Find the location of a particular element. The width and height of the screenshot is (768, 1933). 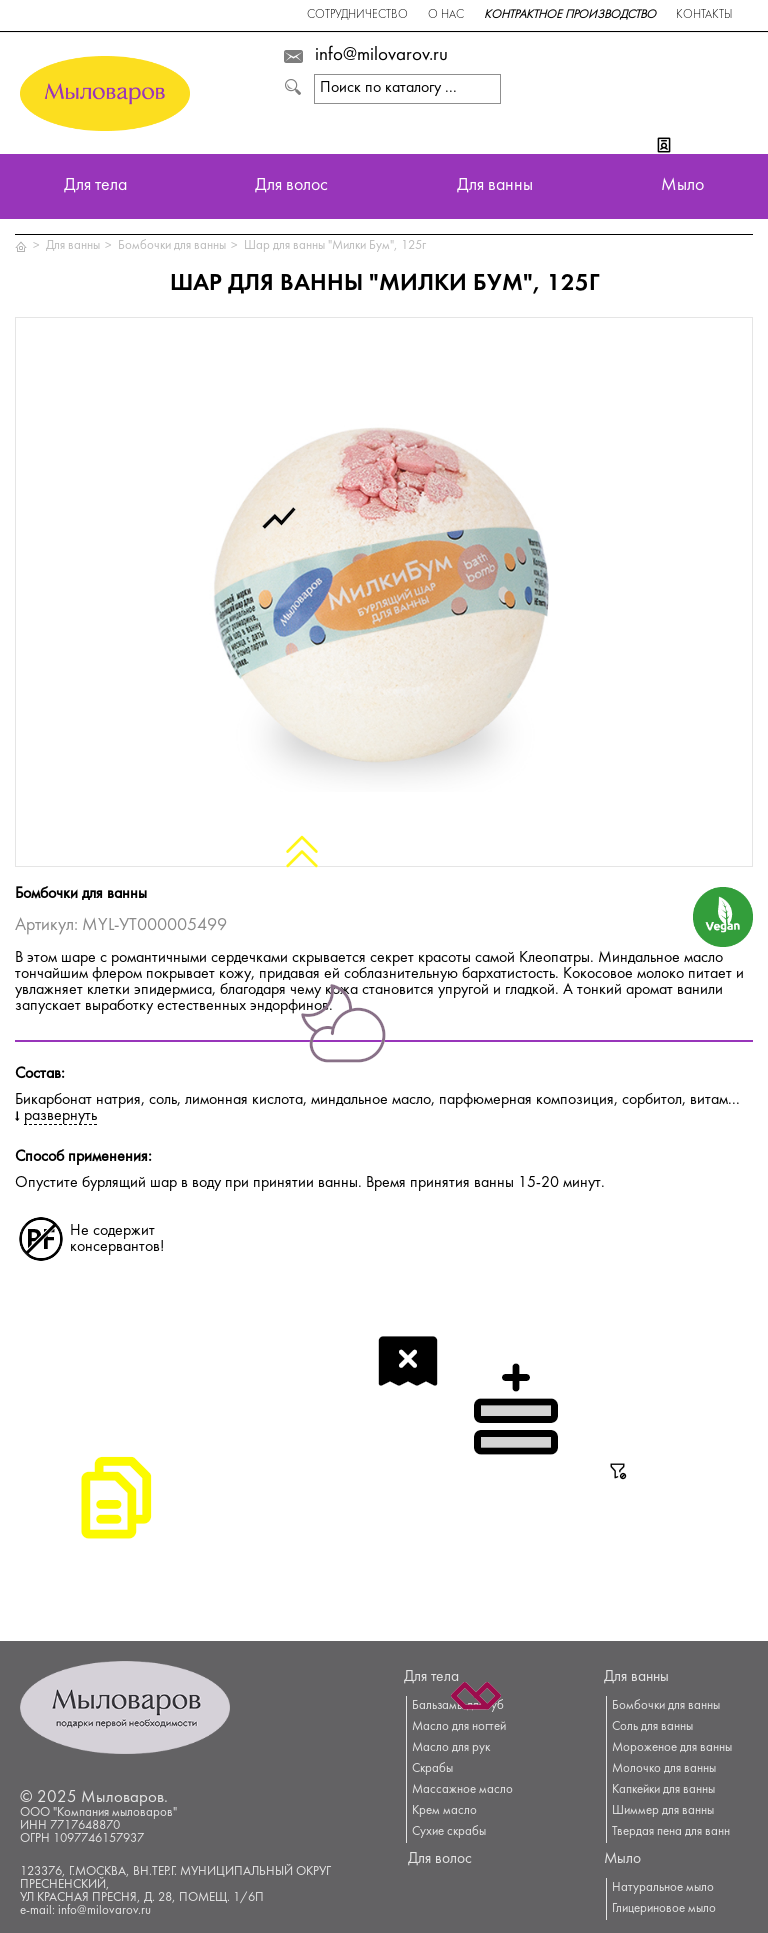

indicates nighttime or evening weather conditions is located at coordinates (341, 1027).